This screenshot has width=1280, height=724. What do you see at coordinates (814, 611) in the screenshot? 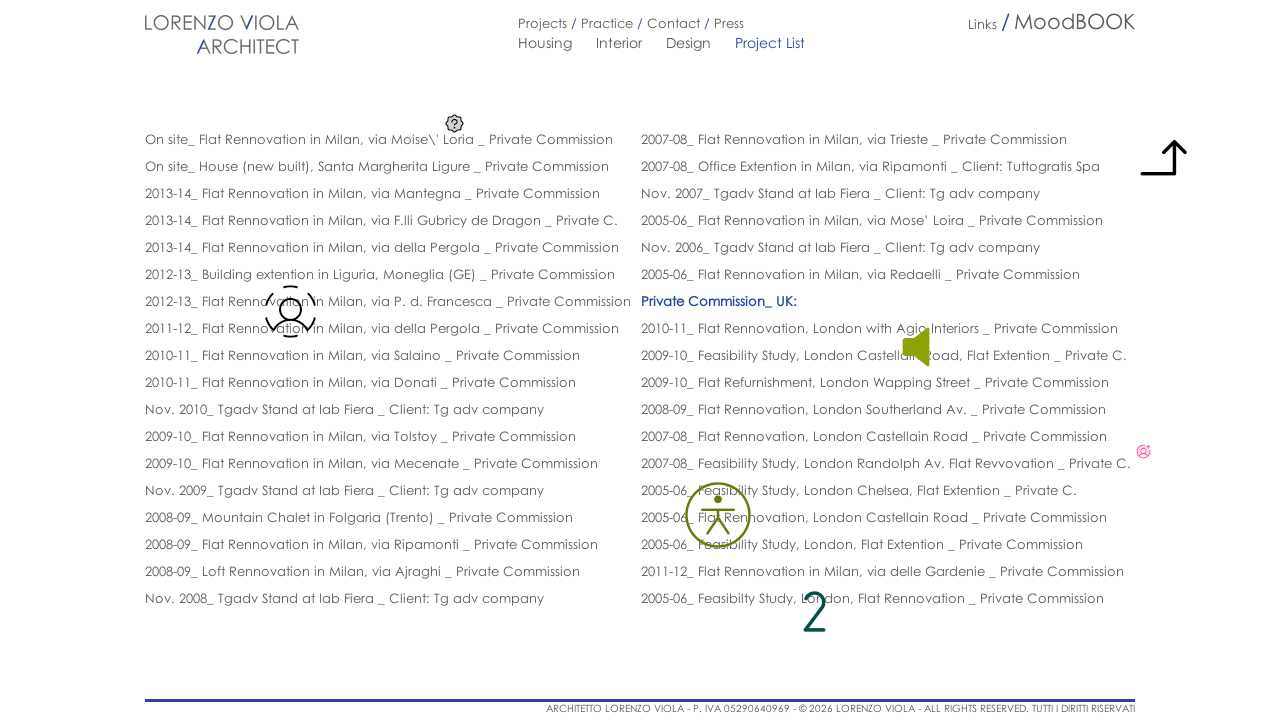
I see `indicates step two in a sequence or process` at bounding box center [814, 611].